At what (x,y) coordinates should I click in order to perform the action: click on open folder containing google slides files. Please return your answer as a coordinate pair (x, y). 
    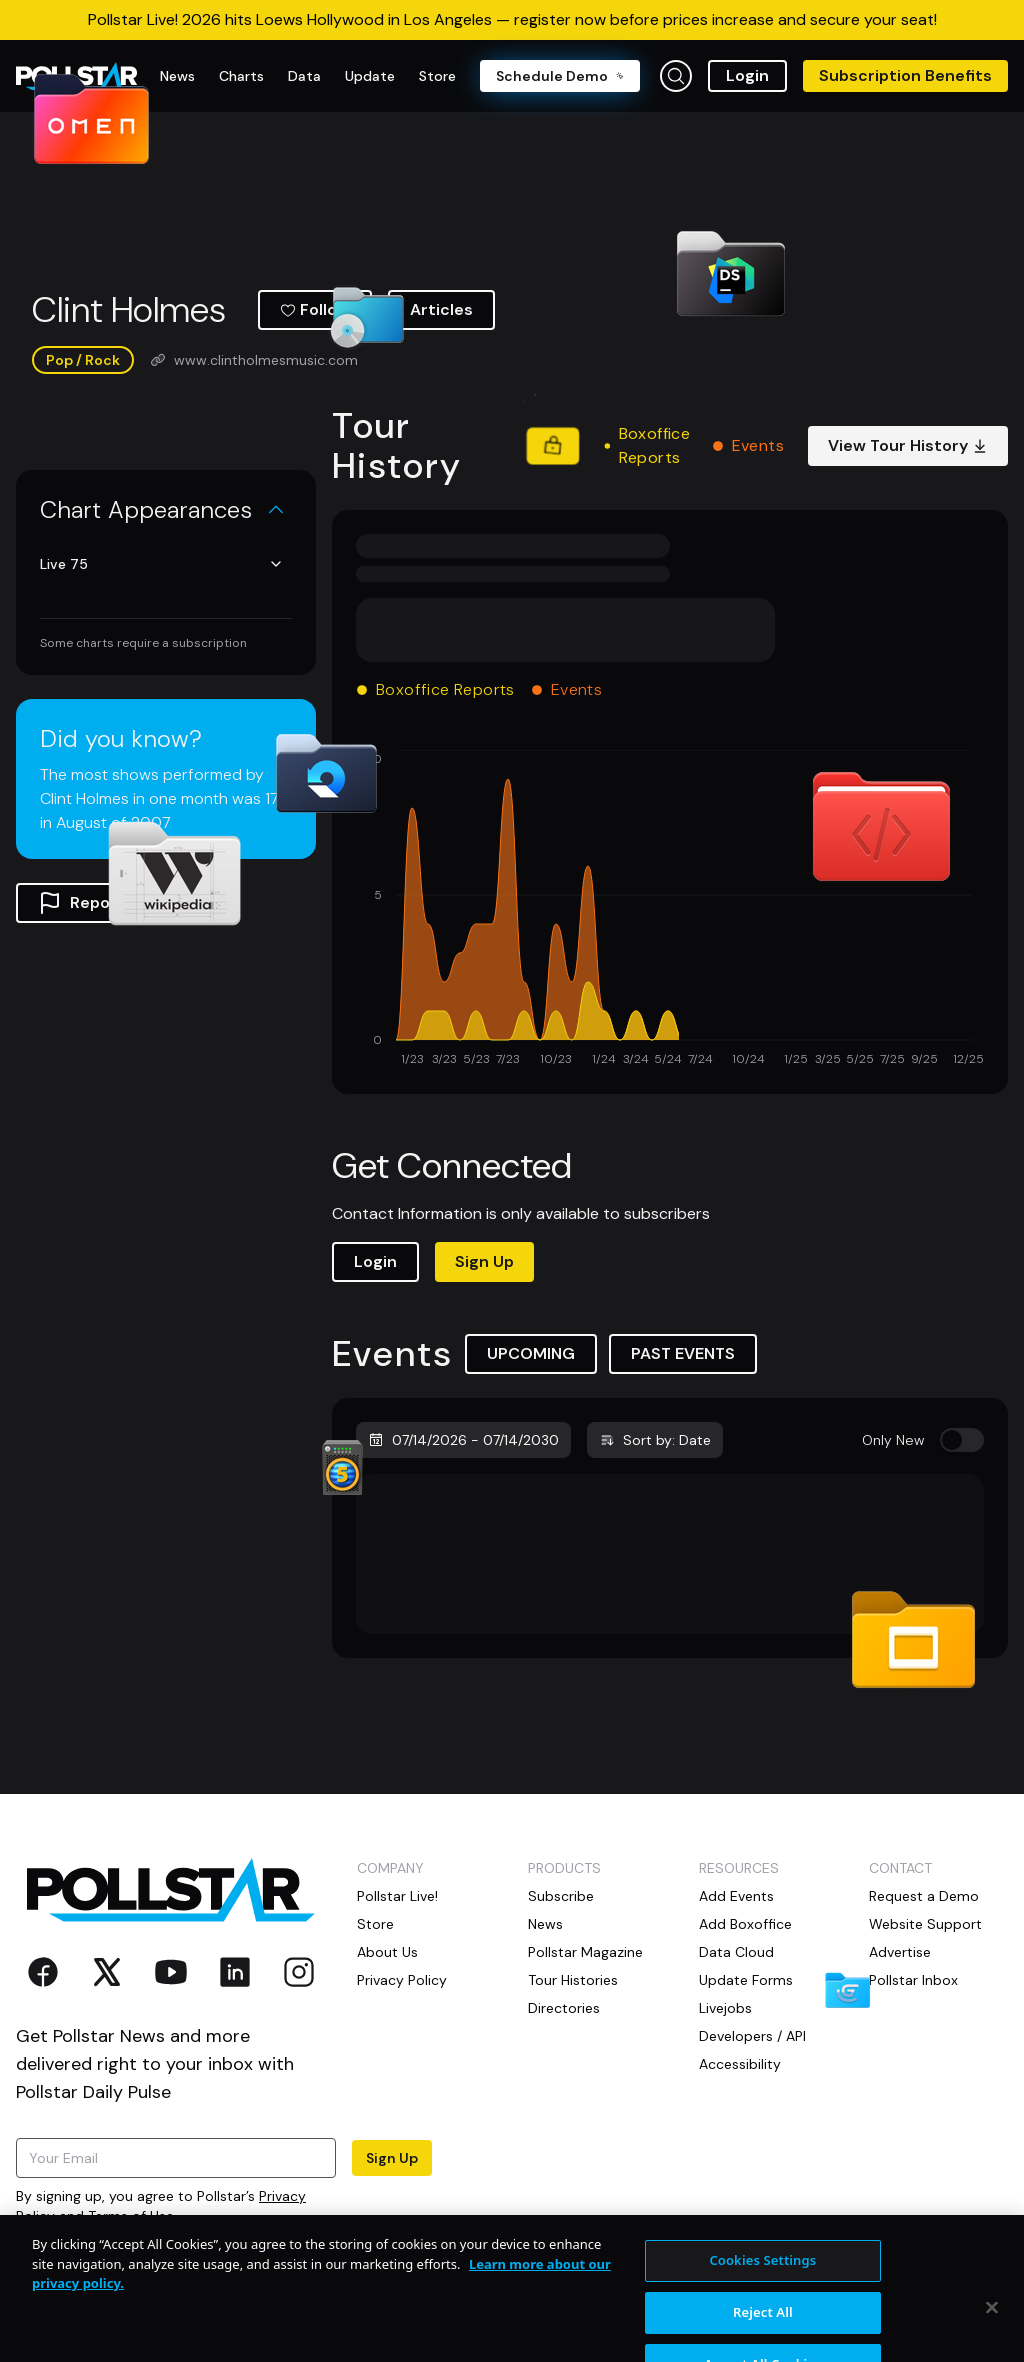
    Looking at the image, I should click on (913, 1643).